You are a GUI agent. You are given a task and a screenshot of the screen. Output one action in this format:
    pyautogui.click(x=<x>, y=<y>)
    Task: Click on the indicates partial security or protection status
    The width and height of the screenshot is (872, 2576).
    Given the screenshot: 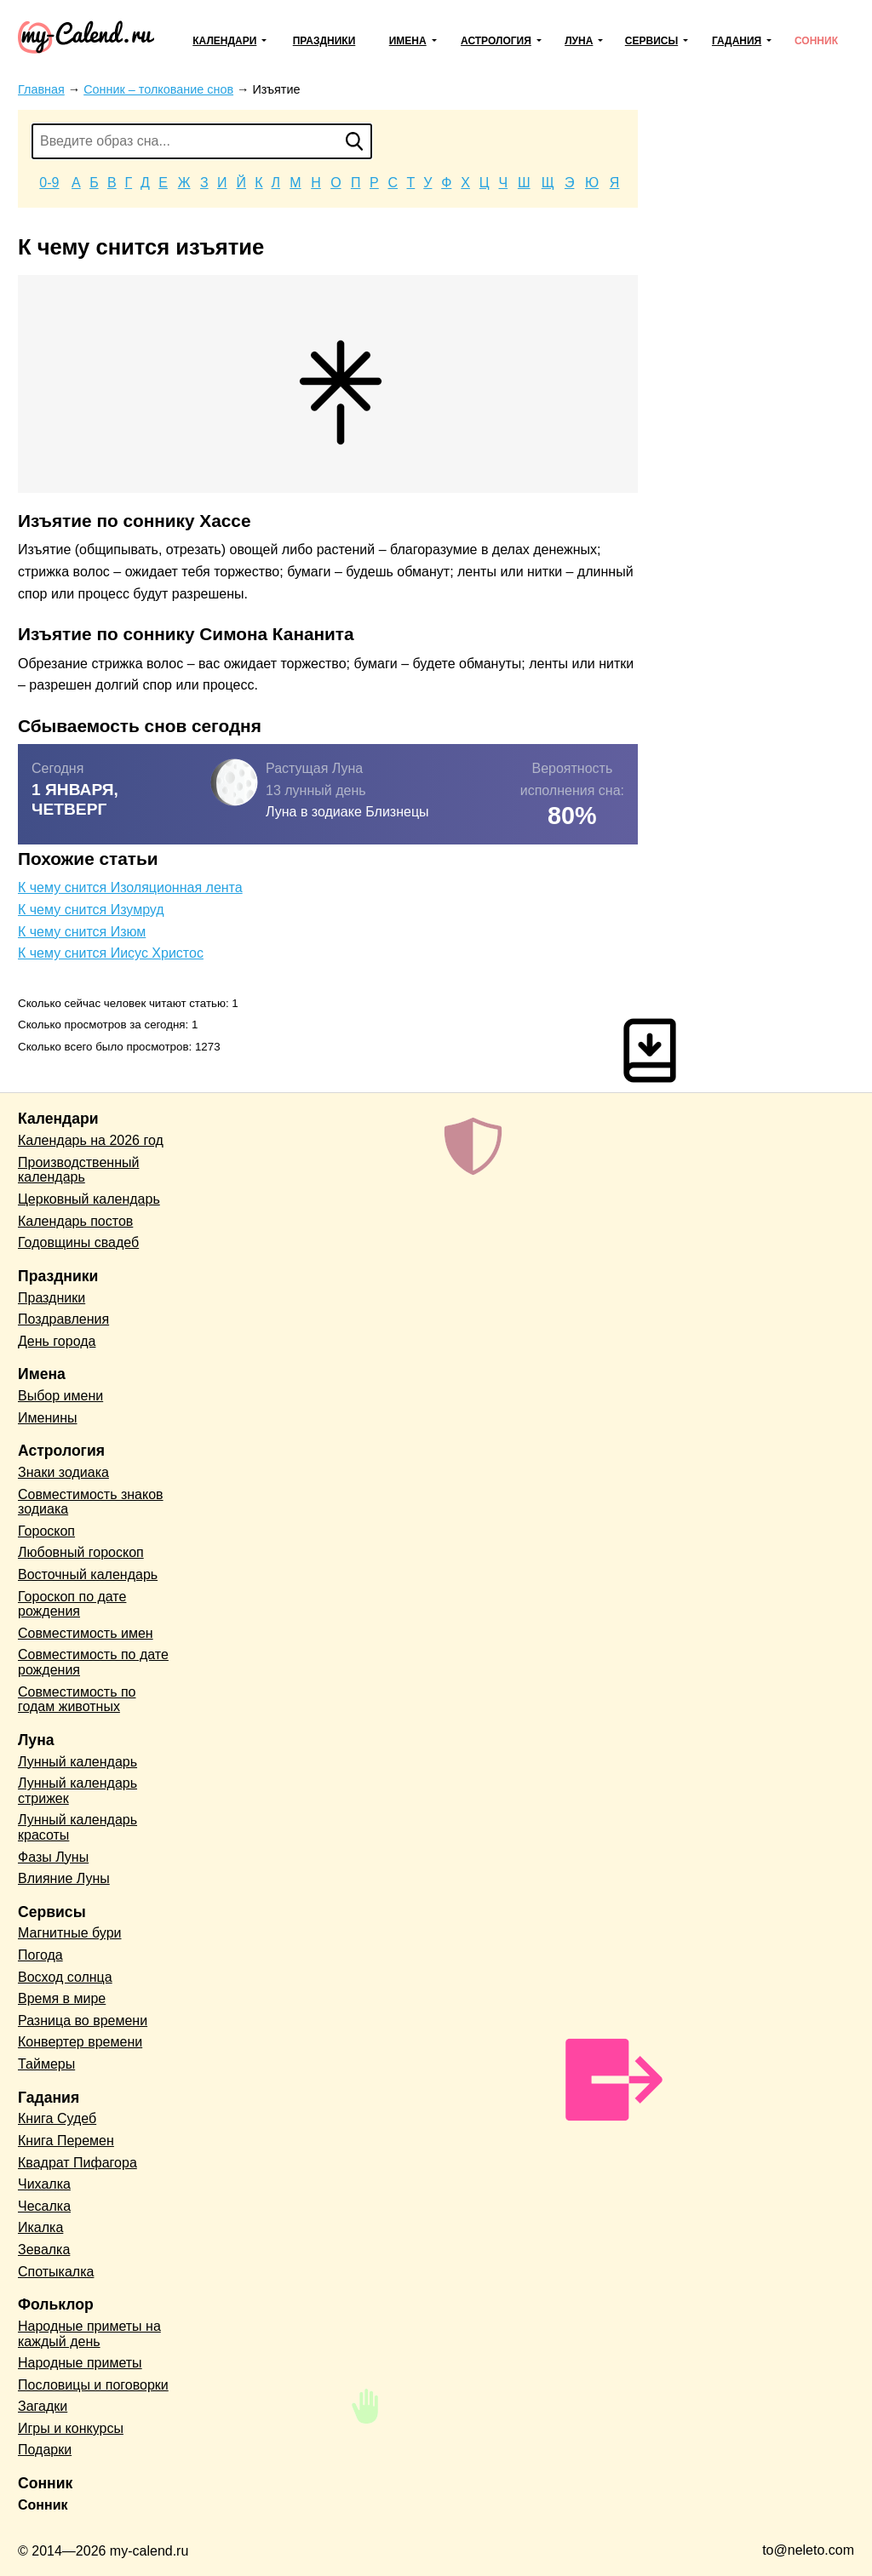 What is the action you would take?
    pyautogui.click(x=473, y=1146)
    